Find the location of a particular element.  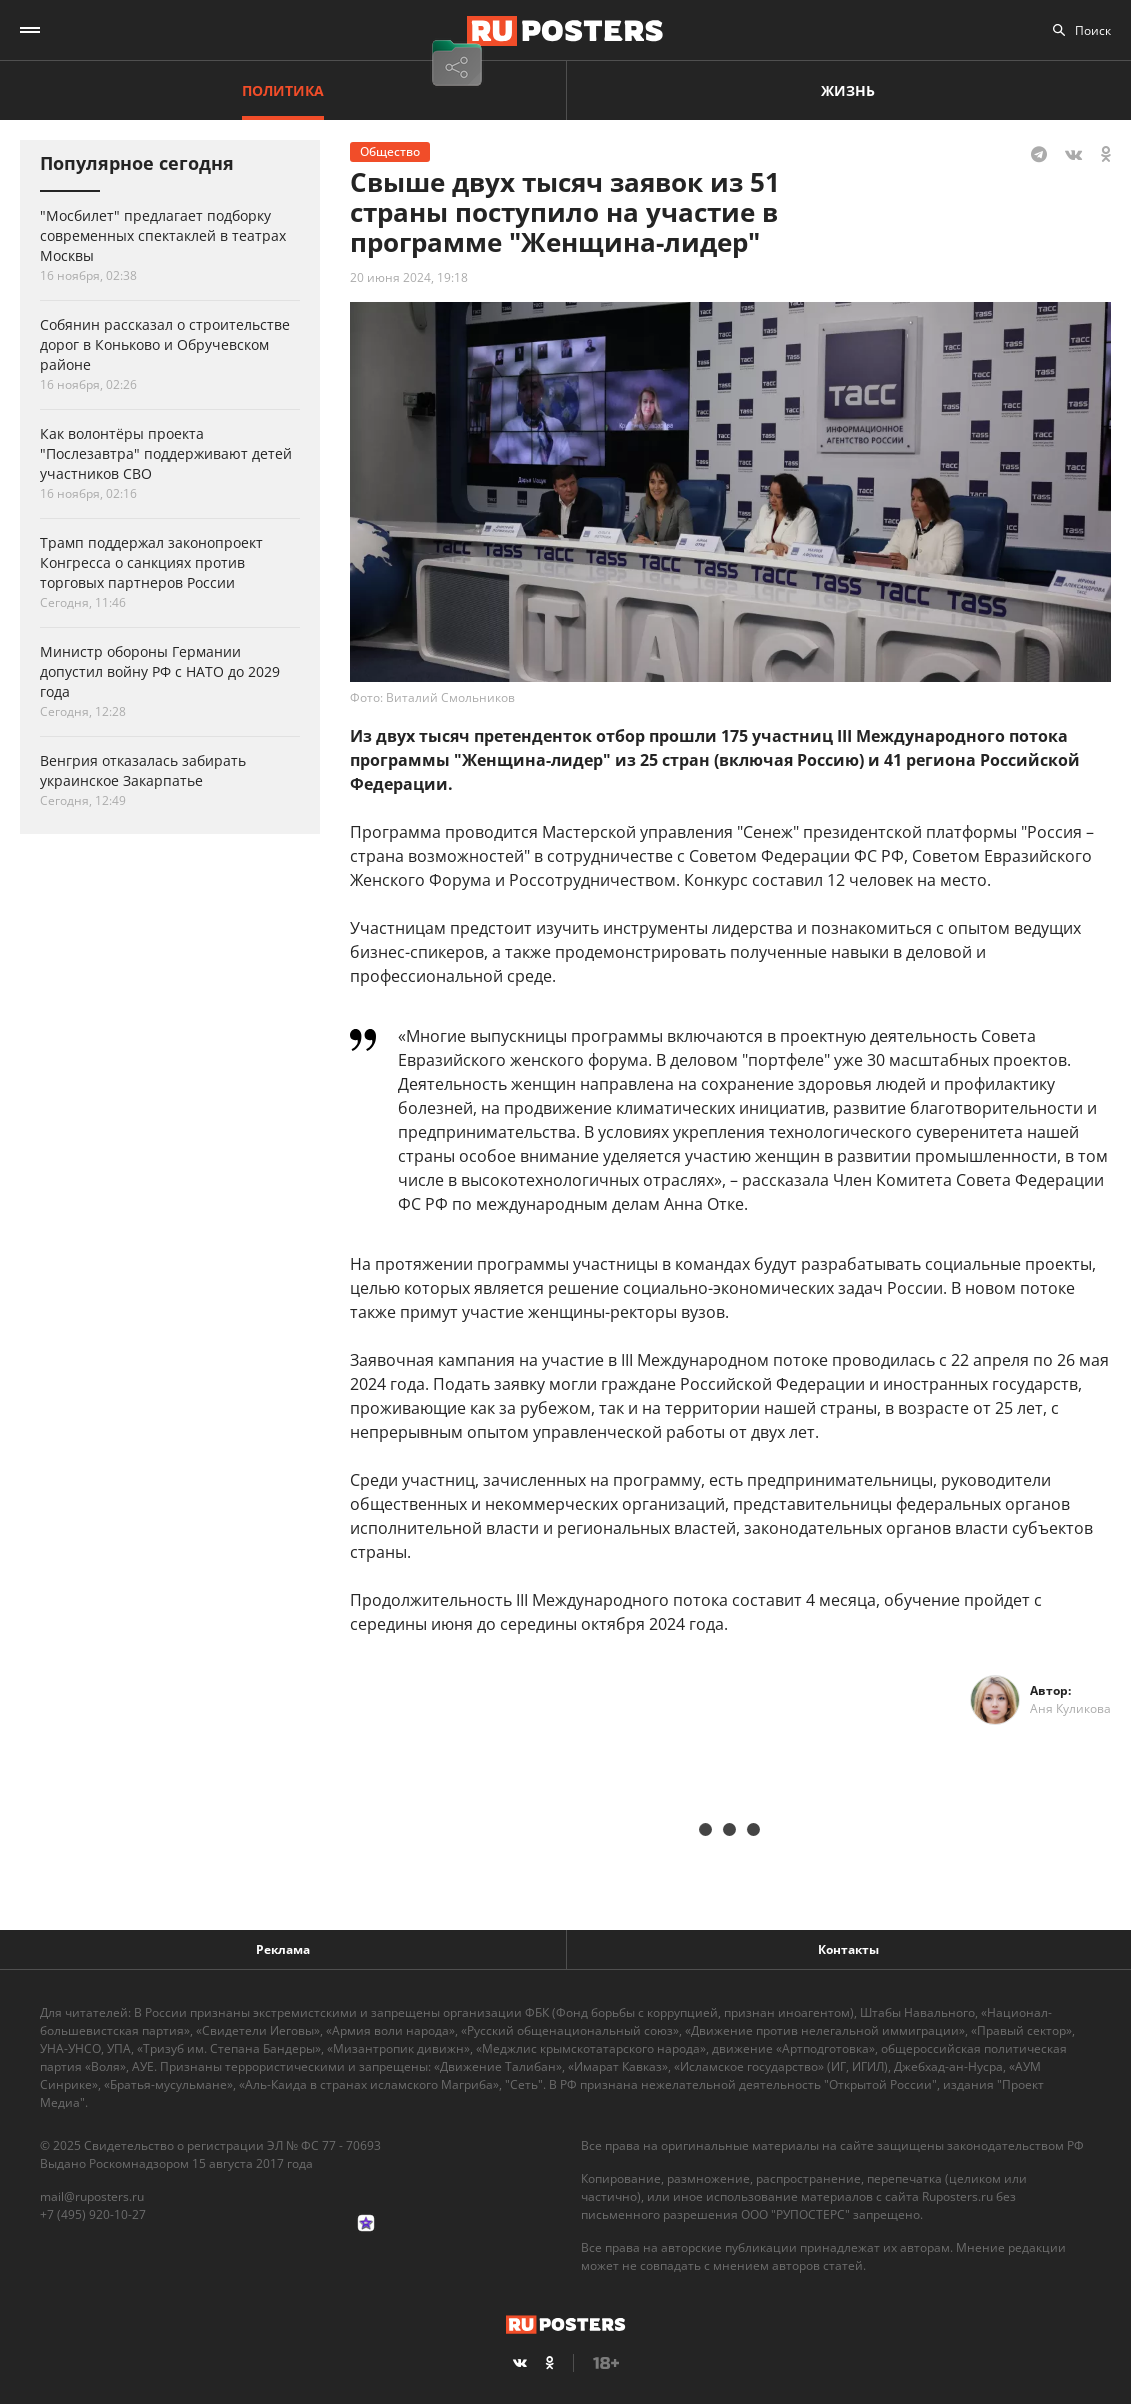

open iMovie video editing application is located at coordinates (366, 2223).